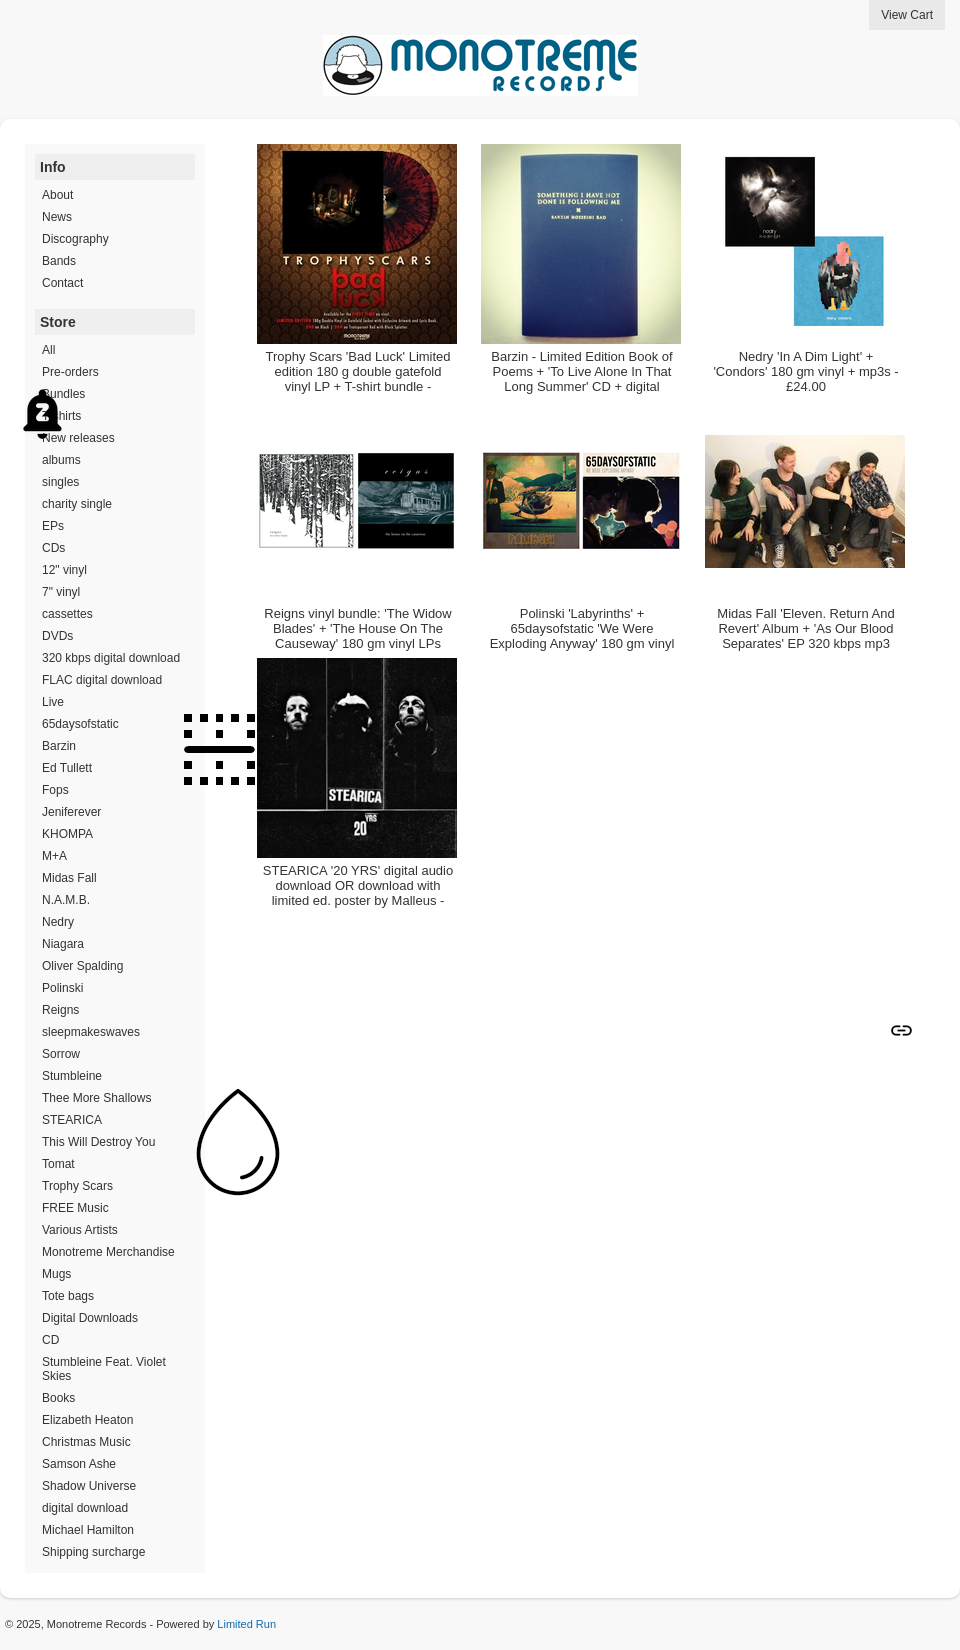 Image resolution: width=960 pixels, height=1650 pixels. Describe the element at coordinates (42, 413) in the screenshot. I see `notifications are paused or snoozed` at that location.